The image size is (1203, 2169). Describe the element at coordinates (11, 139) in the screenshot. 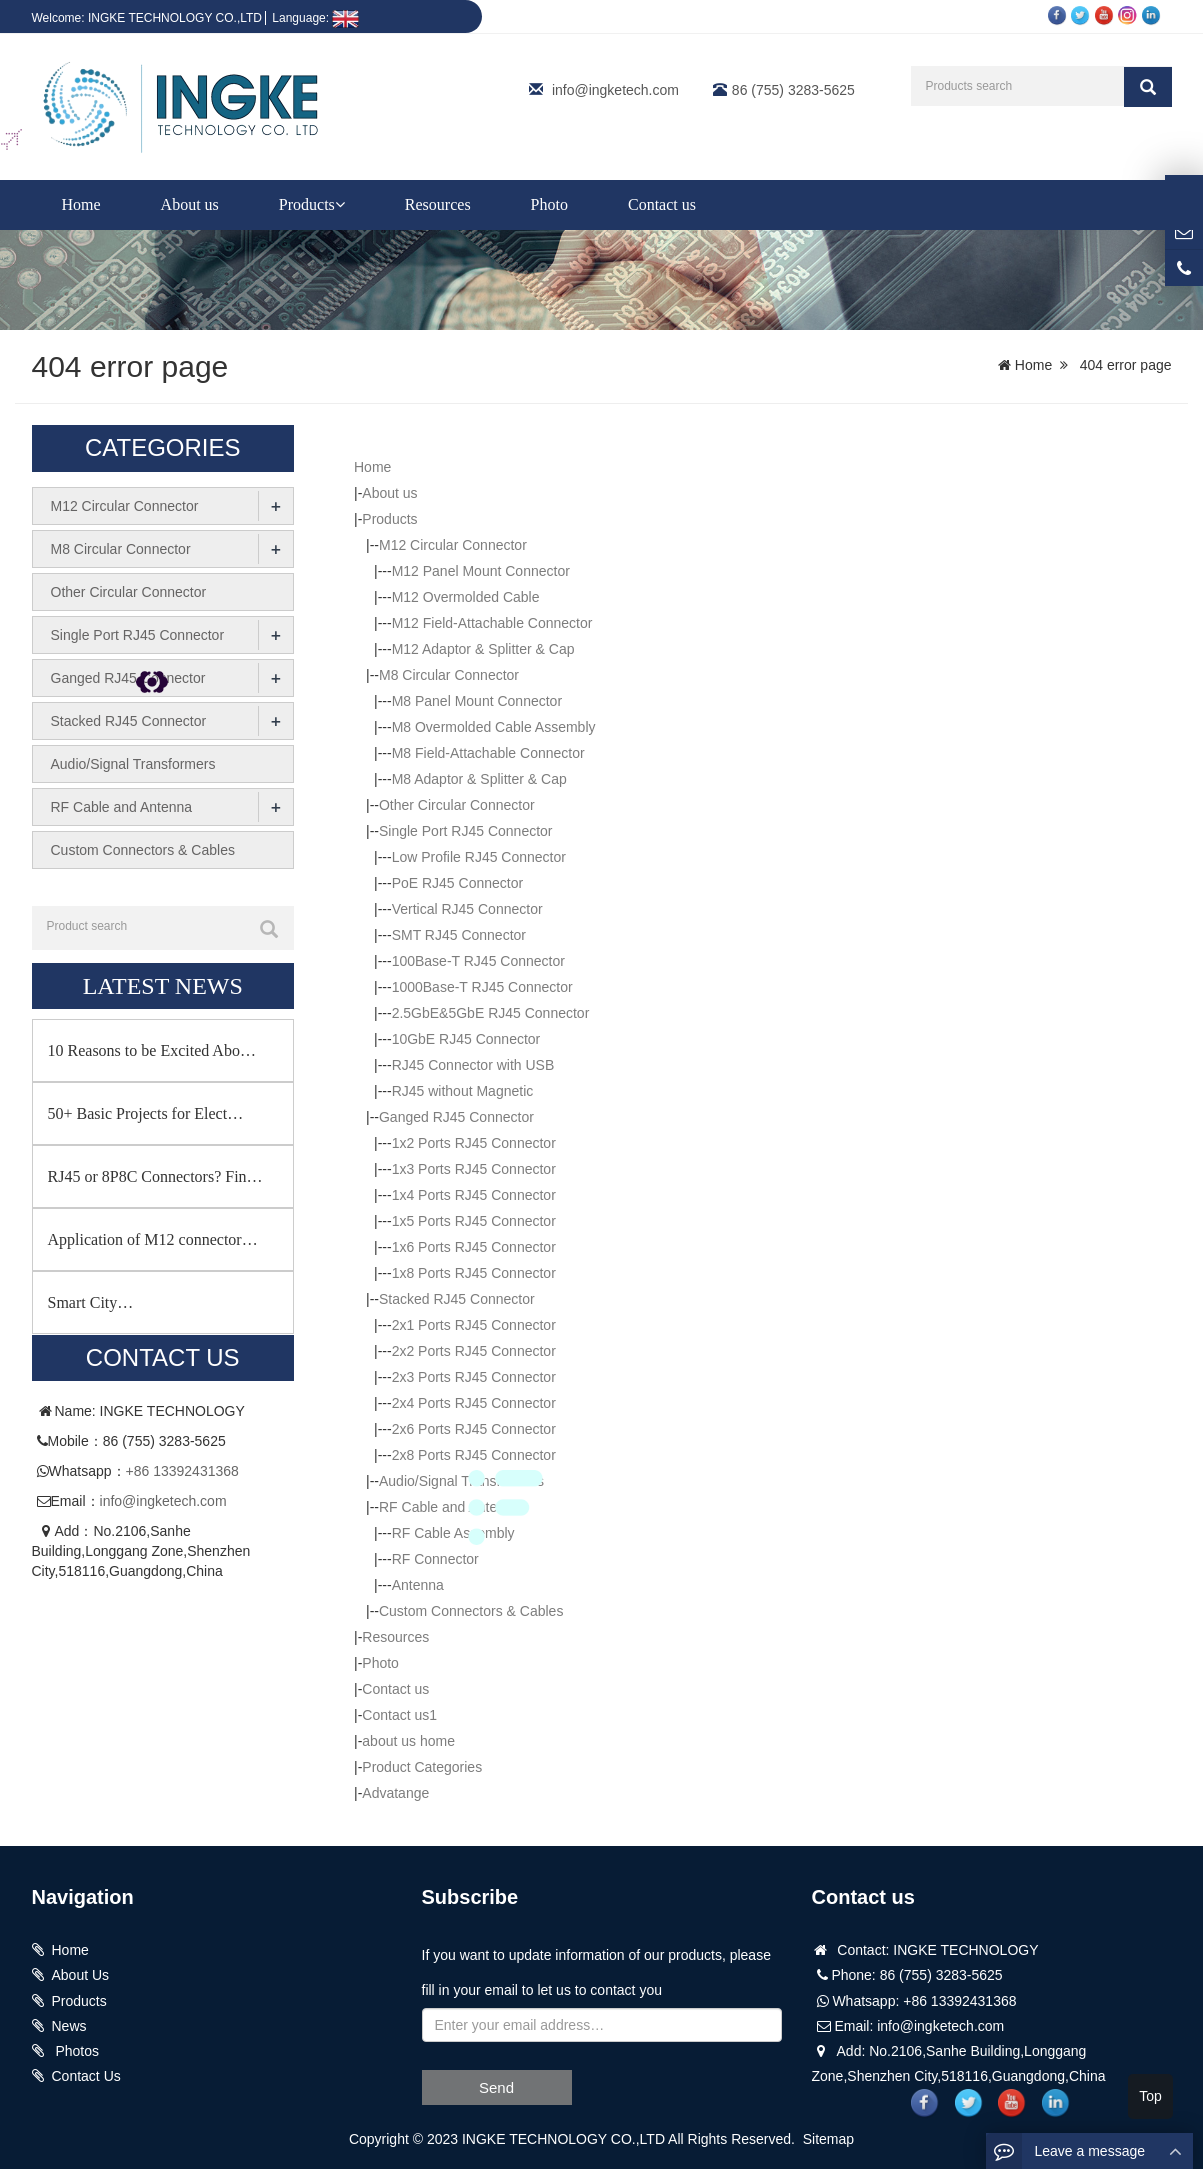

I see `open the Indigo app` at that location.